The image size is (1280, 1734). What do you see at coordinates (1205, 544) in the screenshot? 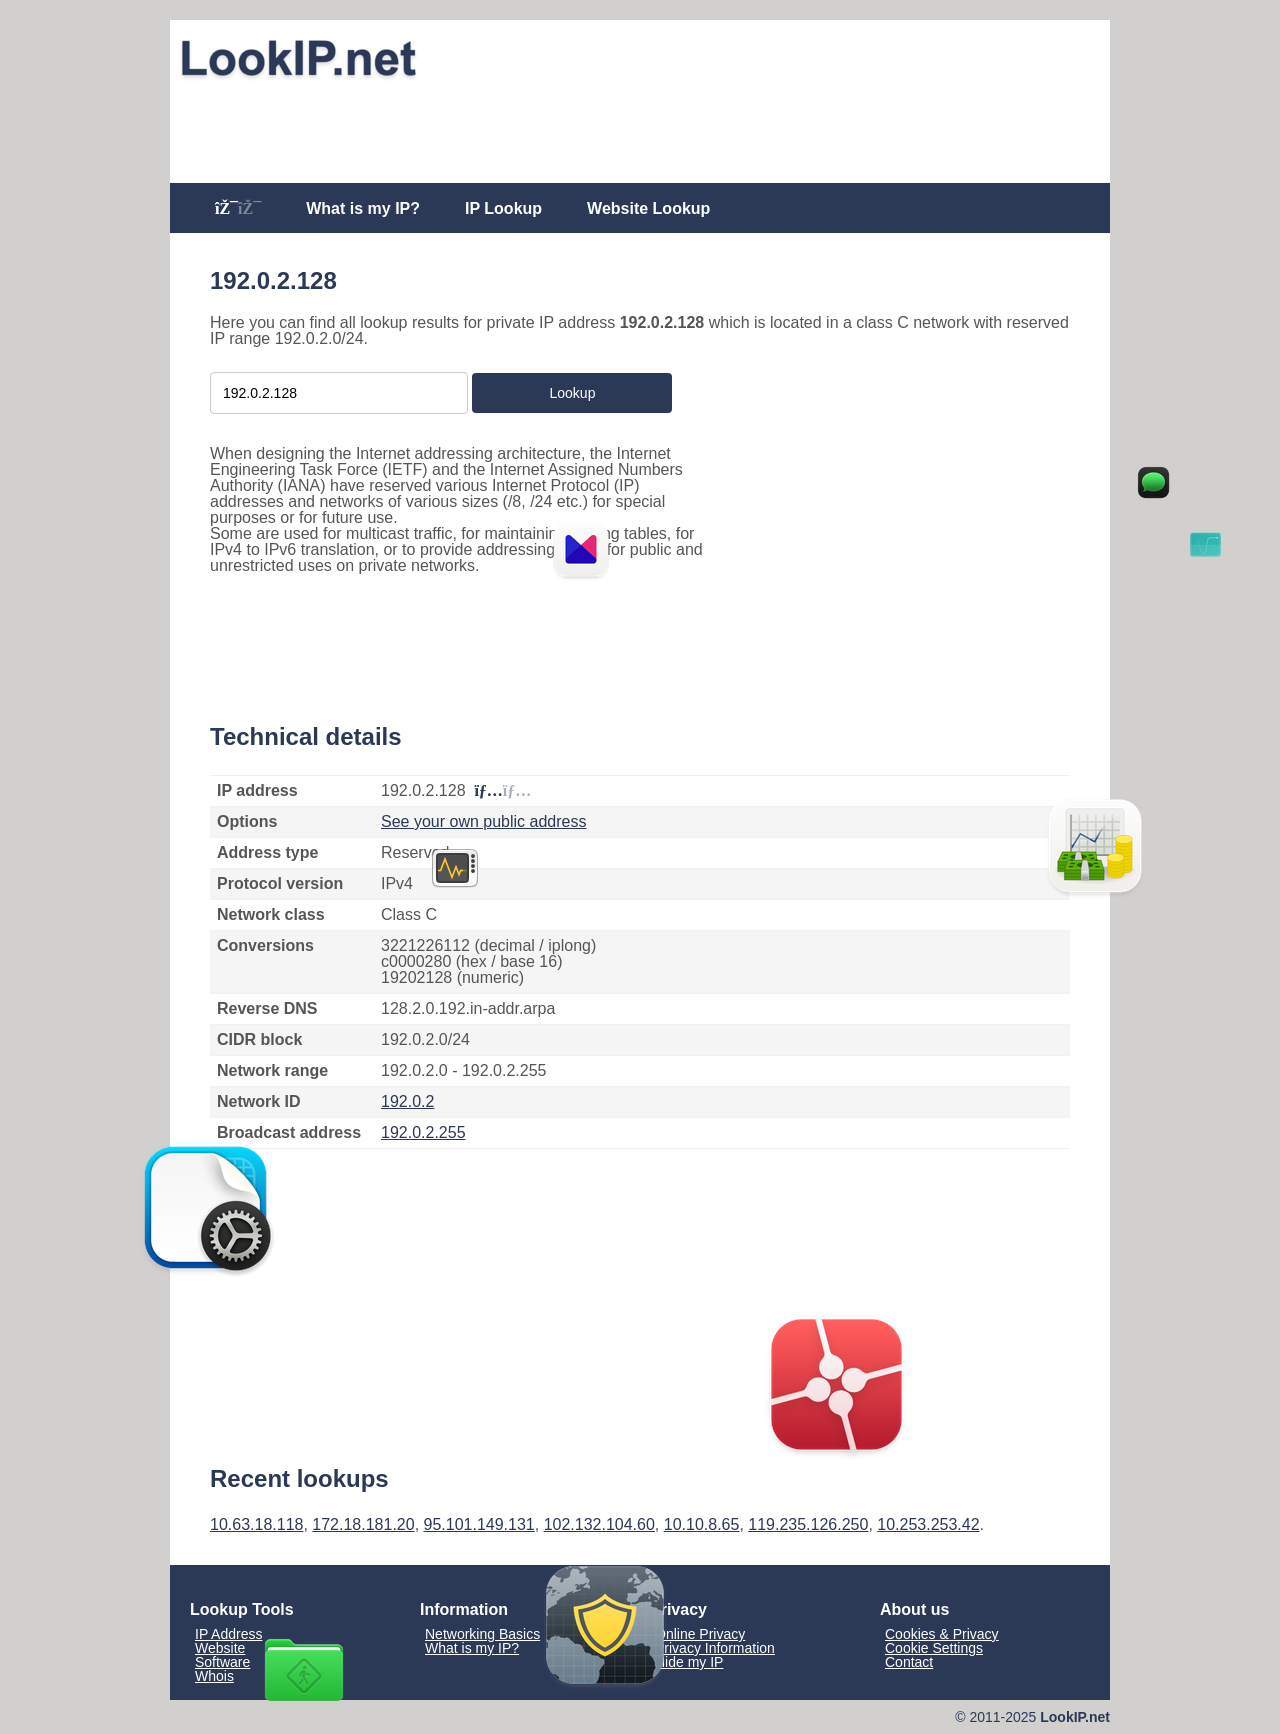
I see `open psensor temperature monitoring app` at bounding box center [1205, 544].